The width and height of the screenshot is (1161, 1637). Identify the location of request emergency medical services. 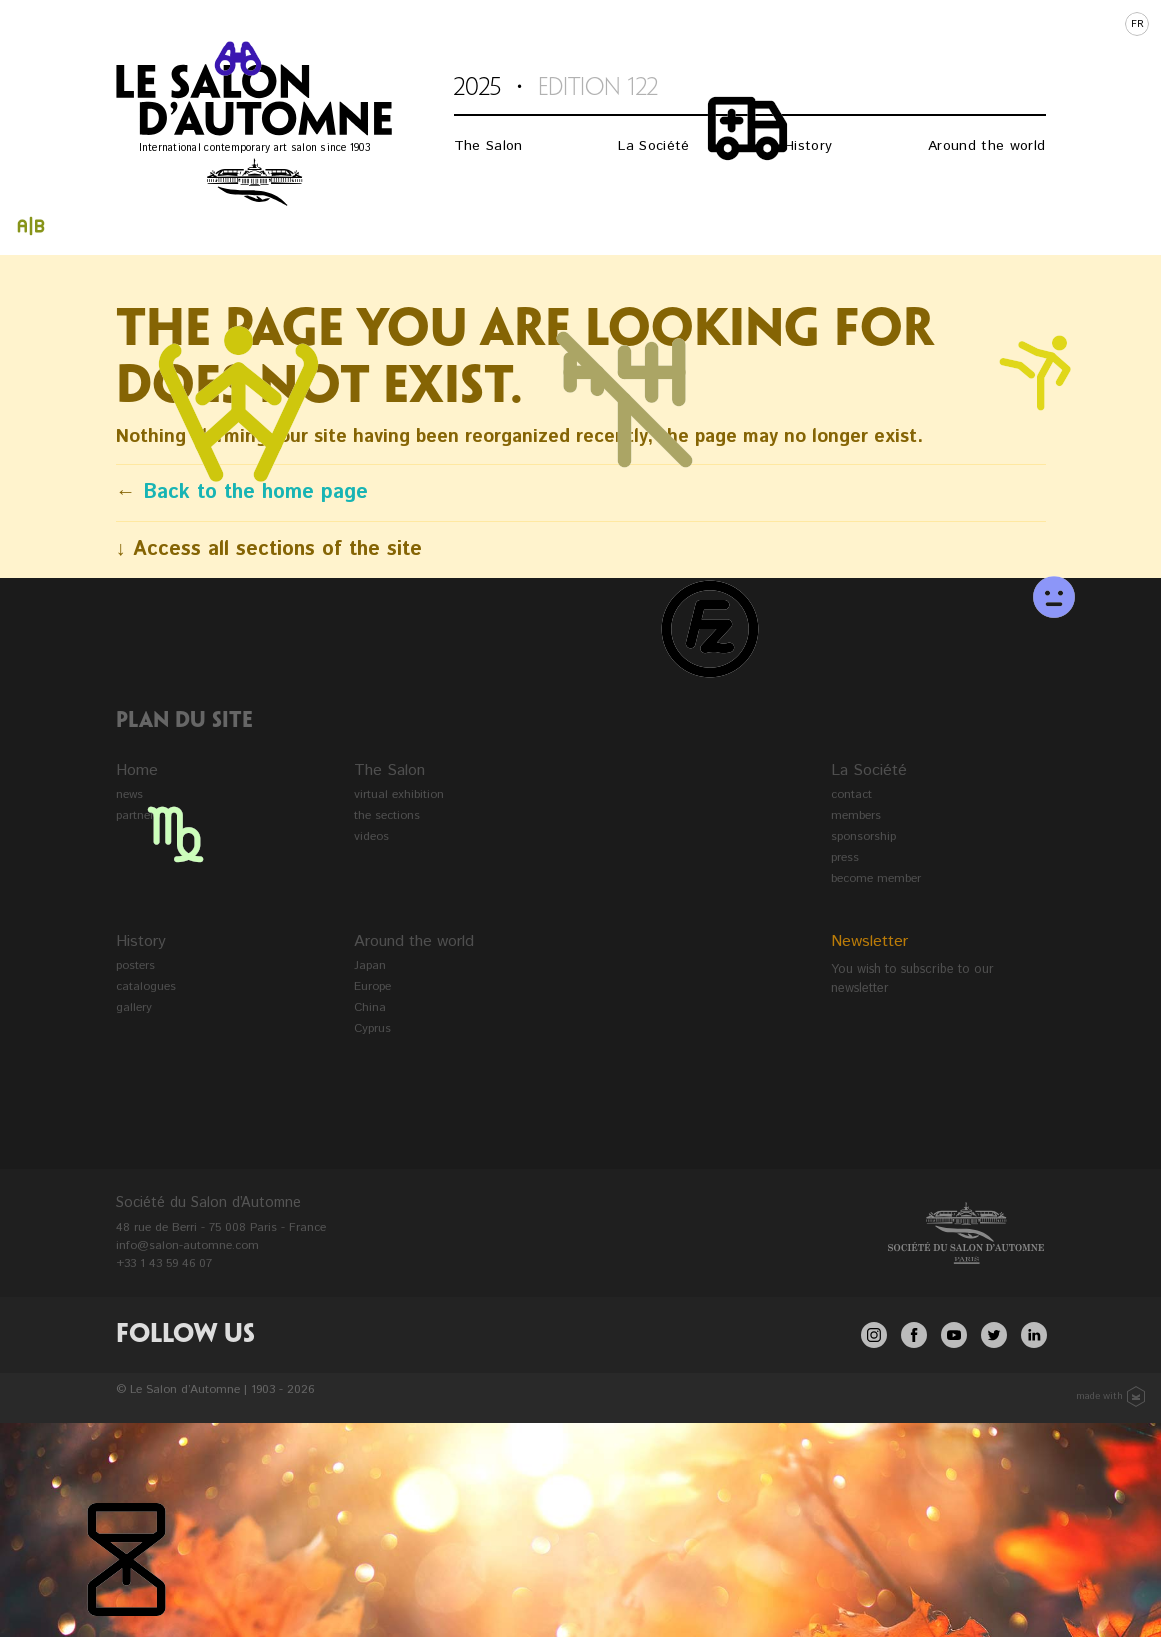
(747, 128).